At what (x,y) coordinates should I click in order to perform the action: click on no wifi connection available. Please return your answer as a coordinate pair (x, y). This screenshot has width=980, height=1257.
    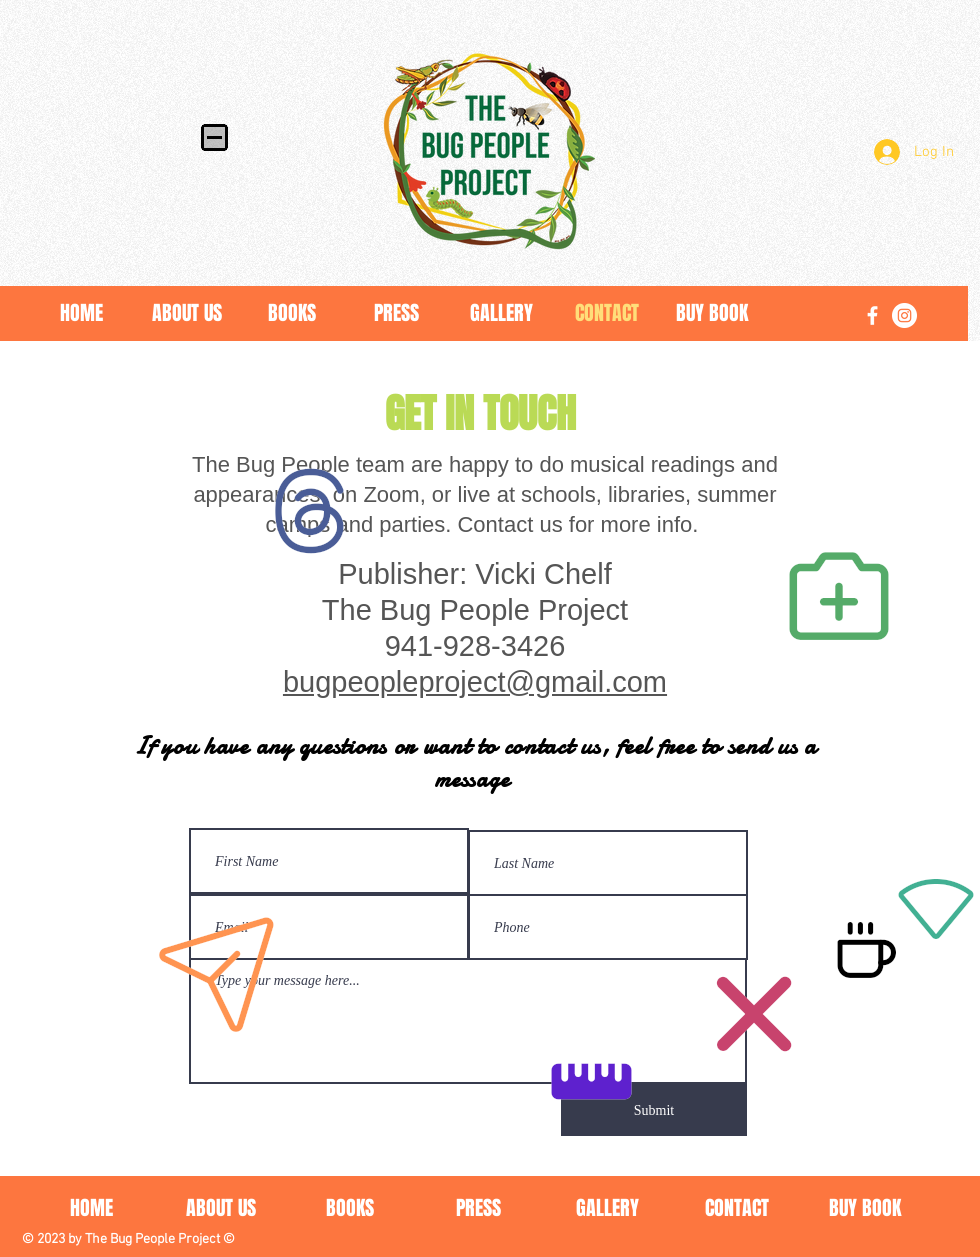
    Looking at the image, I should click on (936, 909).